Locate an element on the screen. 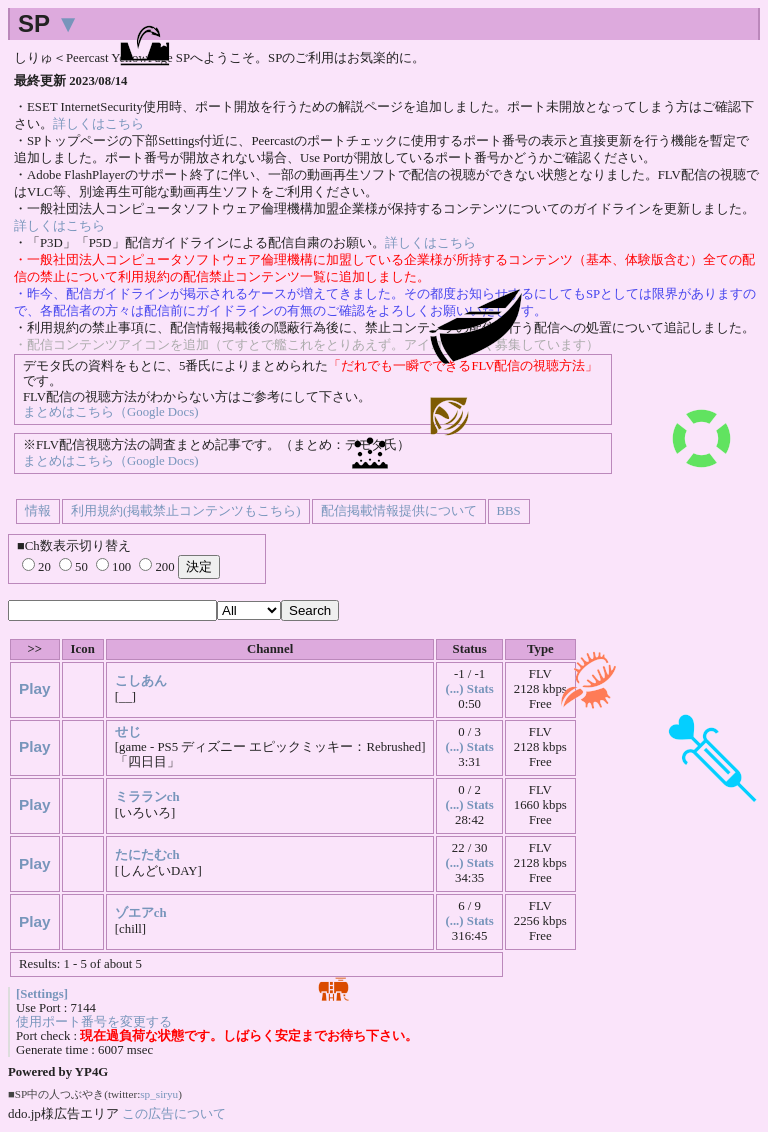 This screenshot has width=768, height=1132. view fuel tank status or capacity is located at coordinates (333, 985).